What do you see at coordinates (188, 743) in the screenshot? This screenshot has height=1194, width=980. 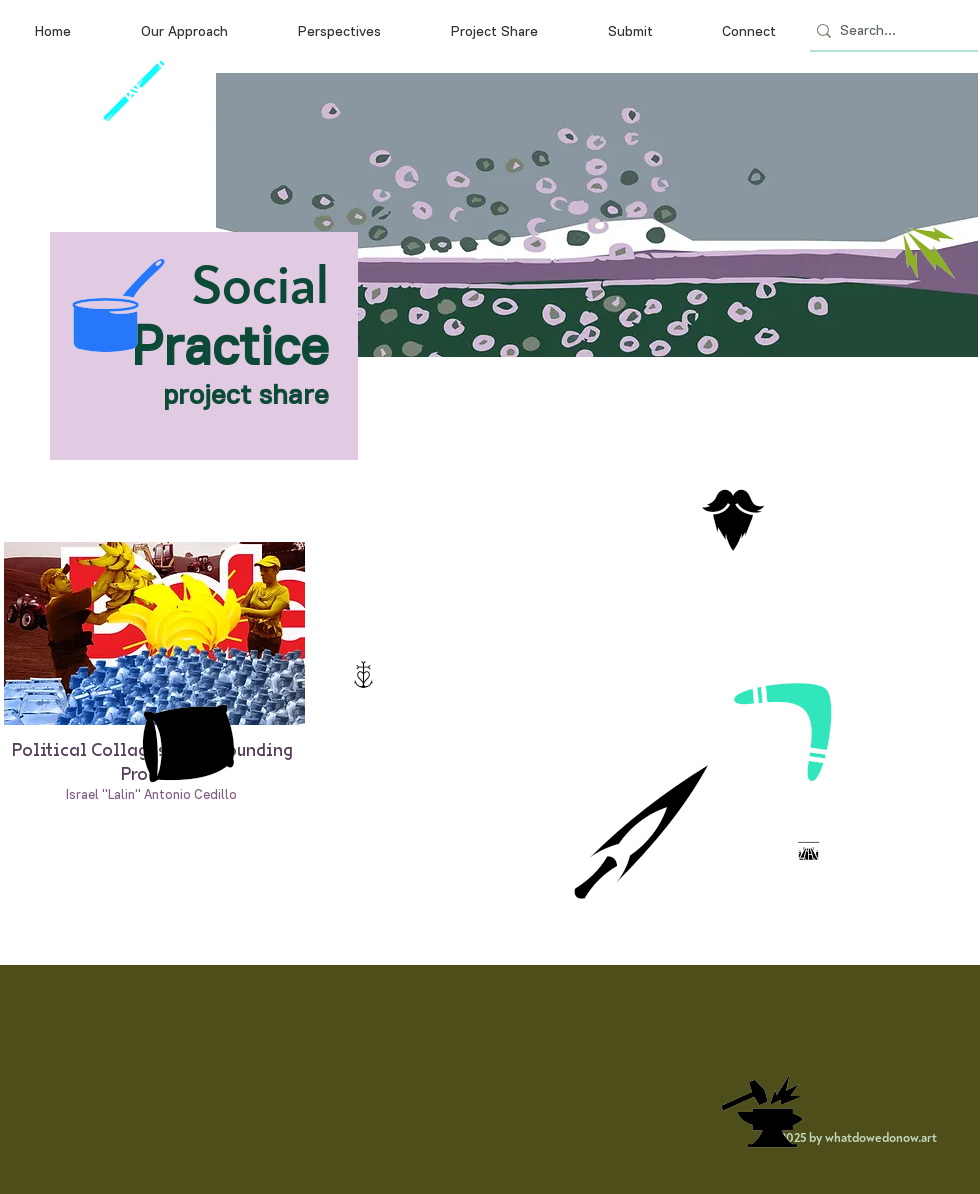 I see `indicates sleep mode or rest state` at bounding box center [188, 743].